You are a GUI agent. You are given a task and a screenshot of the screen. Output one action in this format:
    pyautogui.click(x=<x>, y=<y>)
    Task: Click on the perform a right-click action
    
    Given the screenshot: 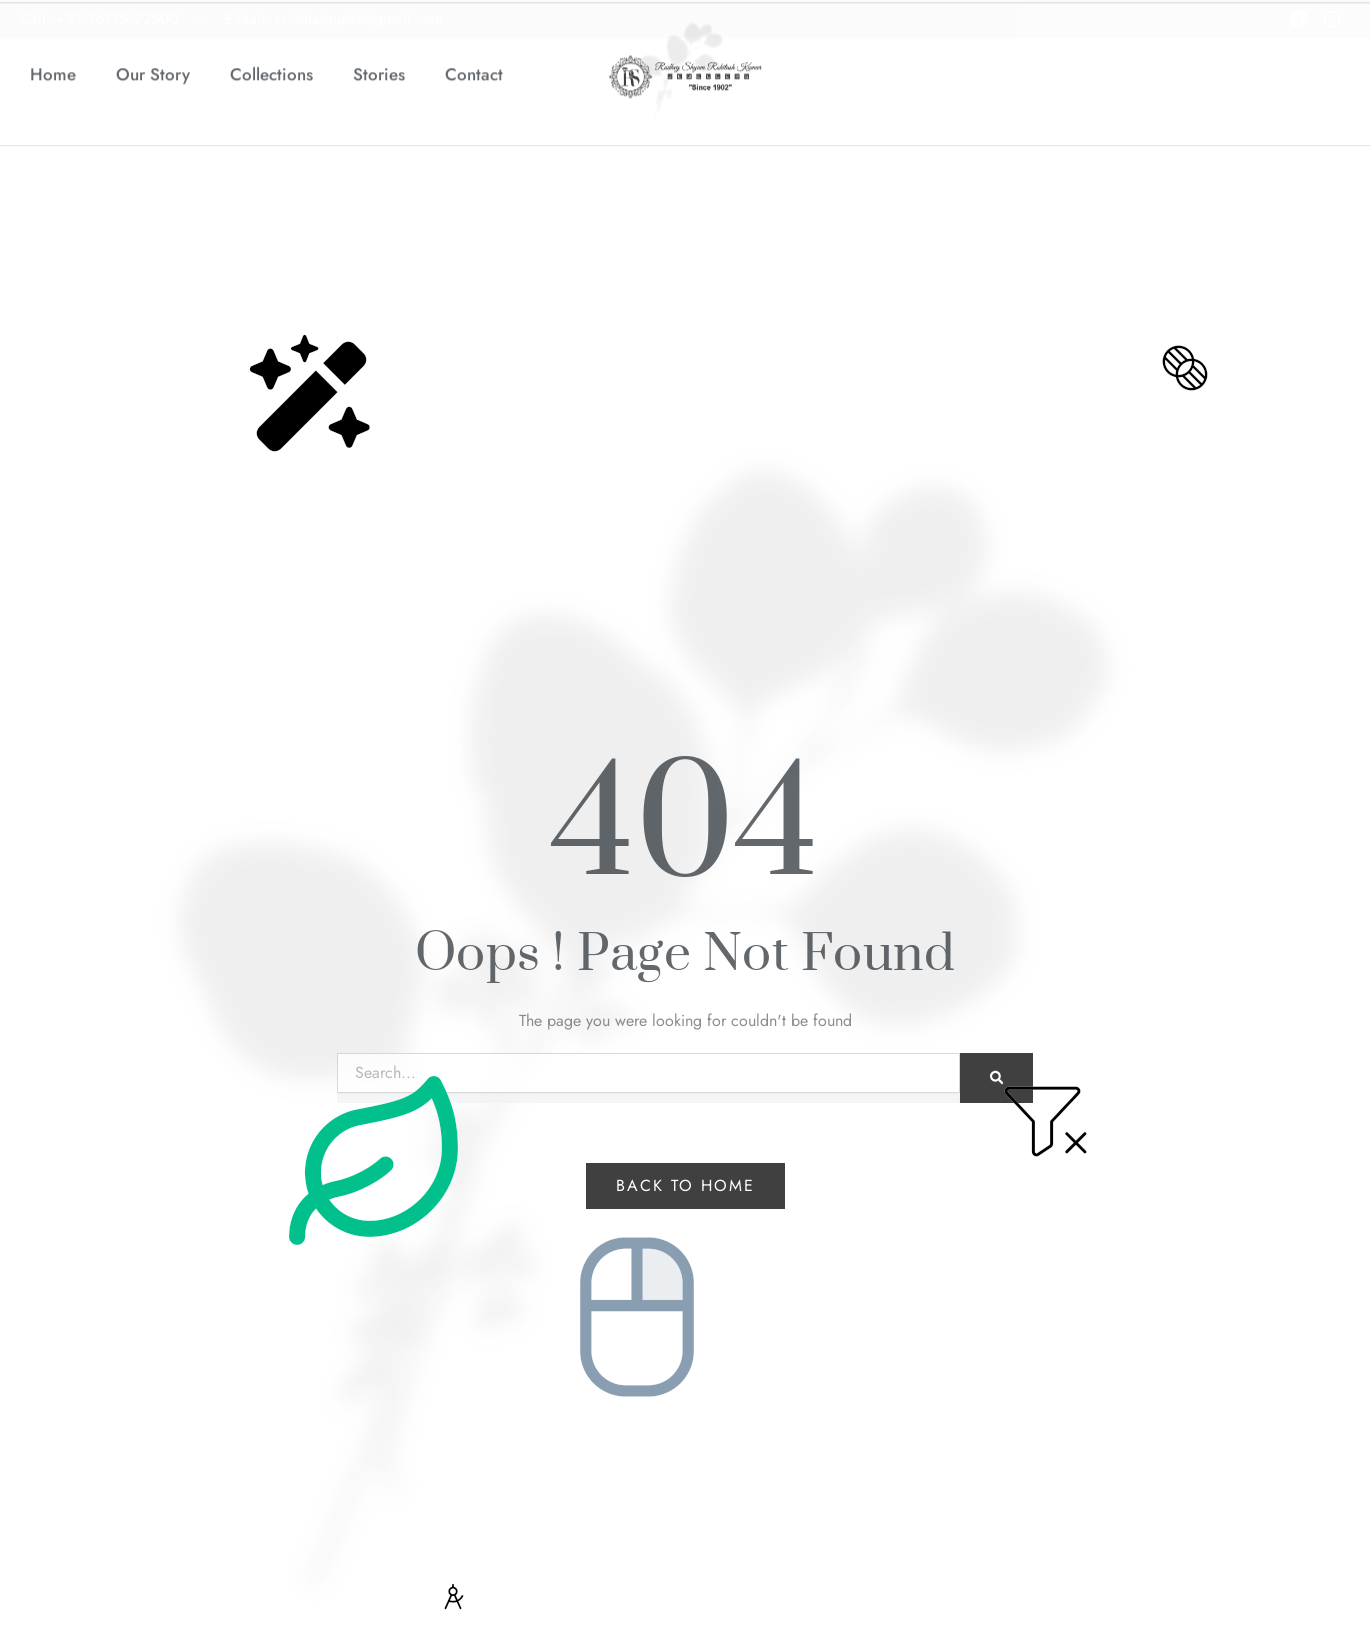 What is the action you would take?
    pyautogui.click(x=637, y=1317)
    